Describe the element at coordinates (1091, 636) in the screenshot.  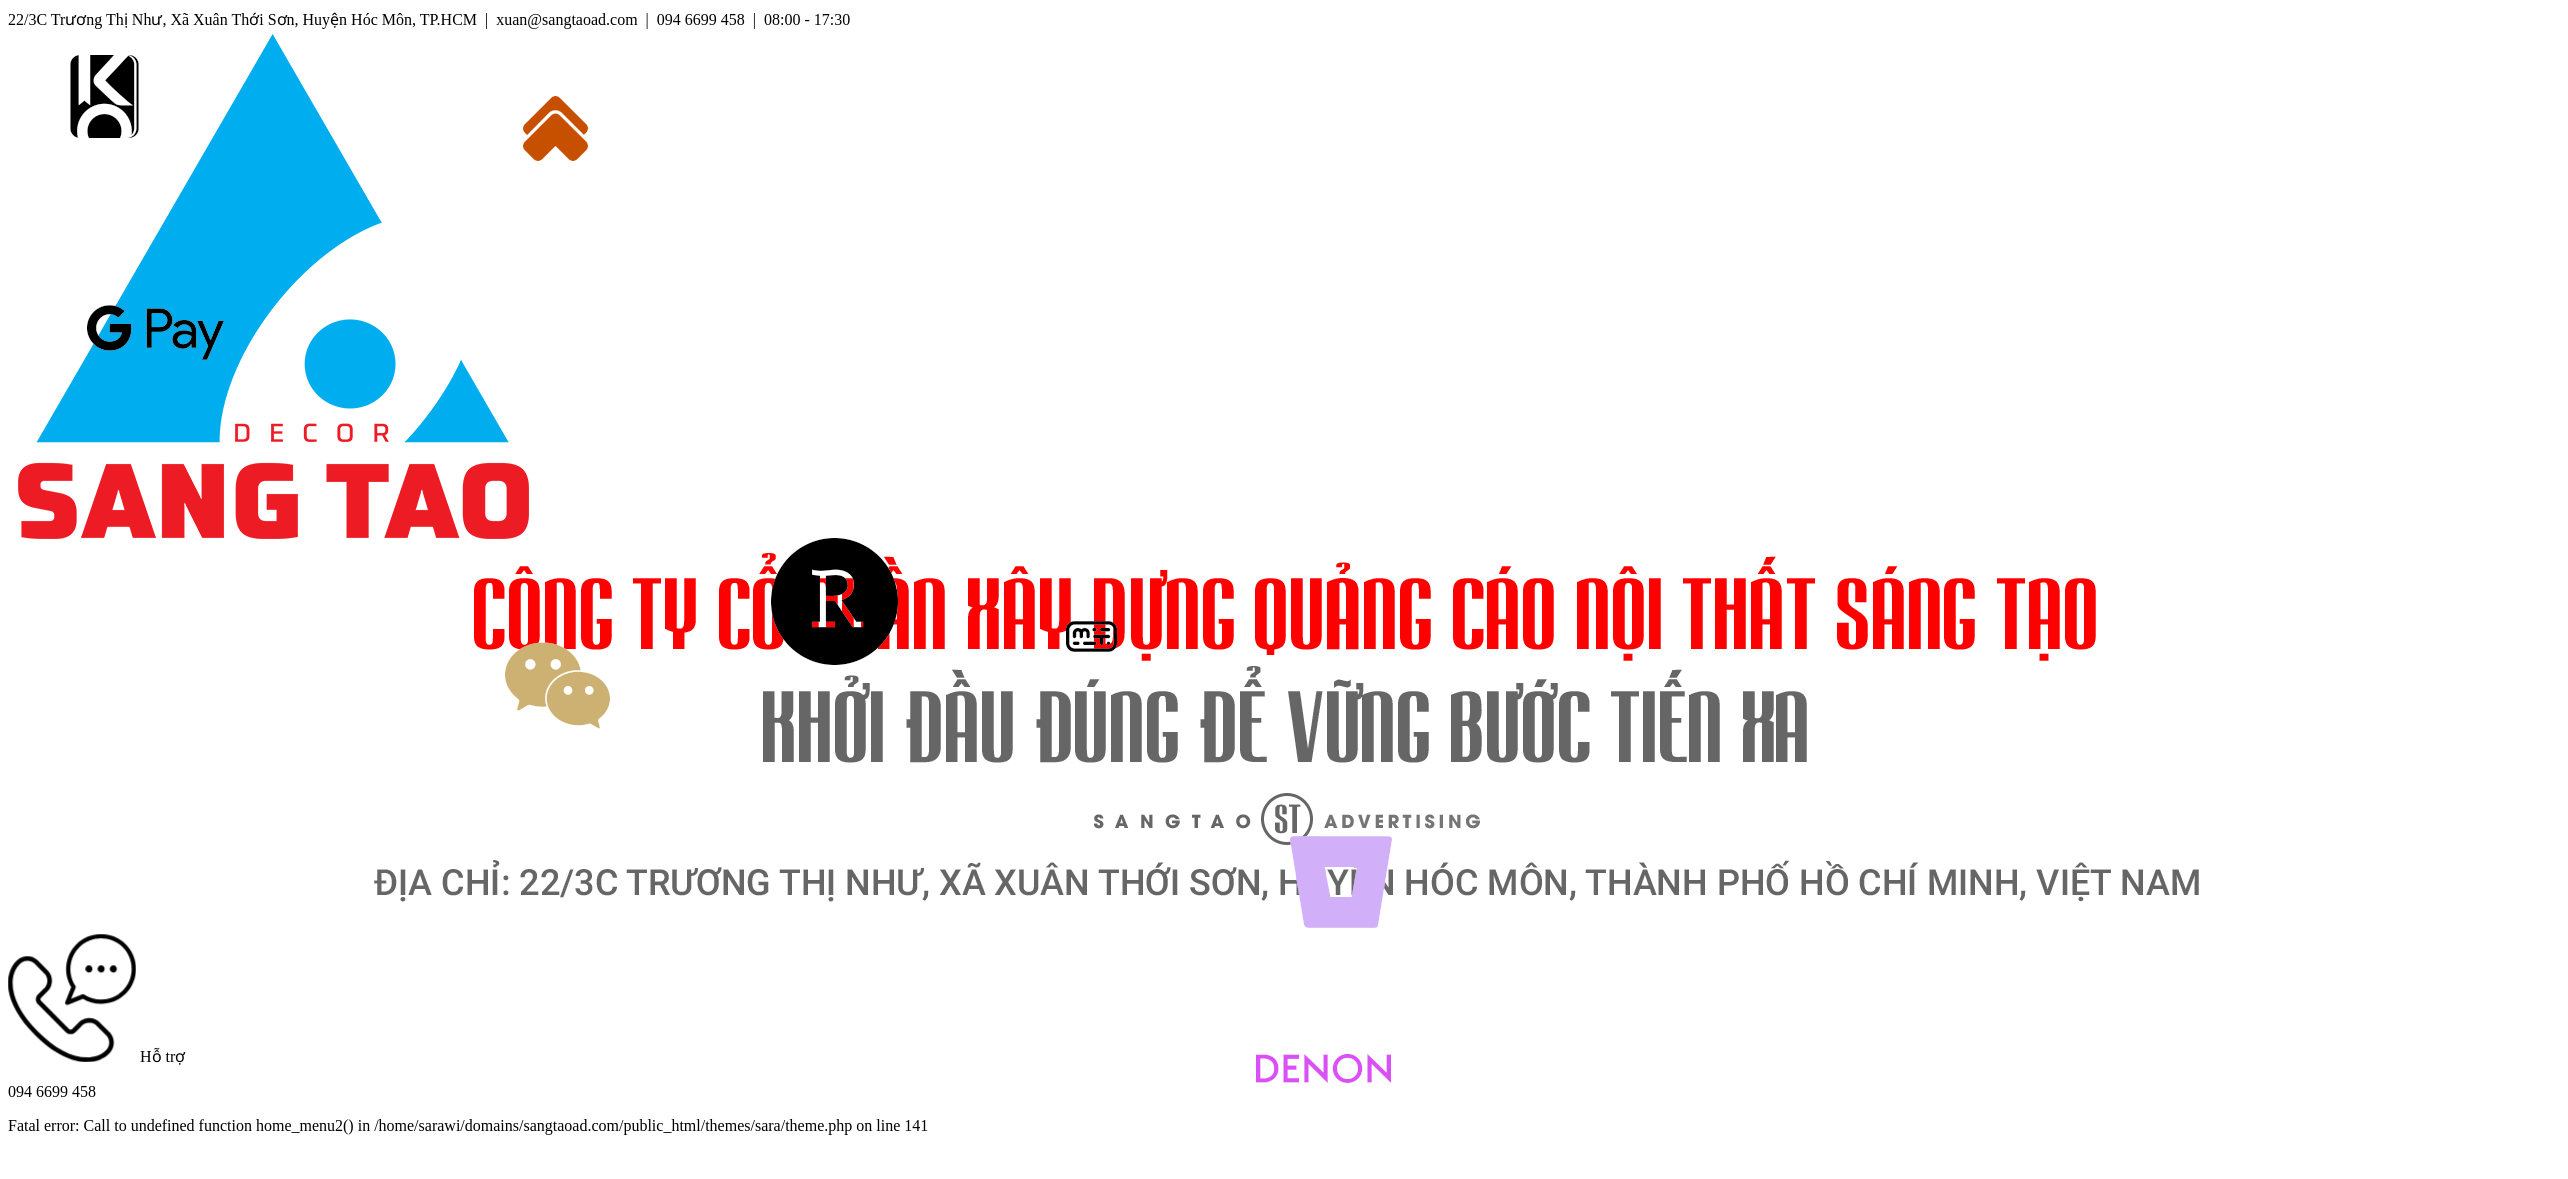
I see `open monkeytype typing test website` at that location.